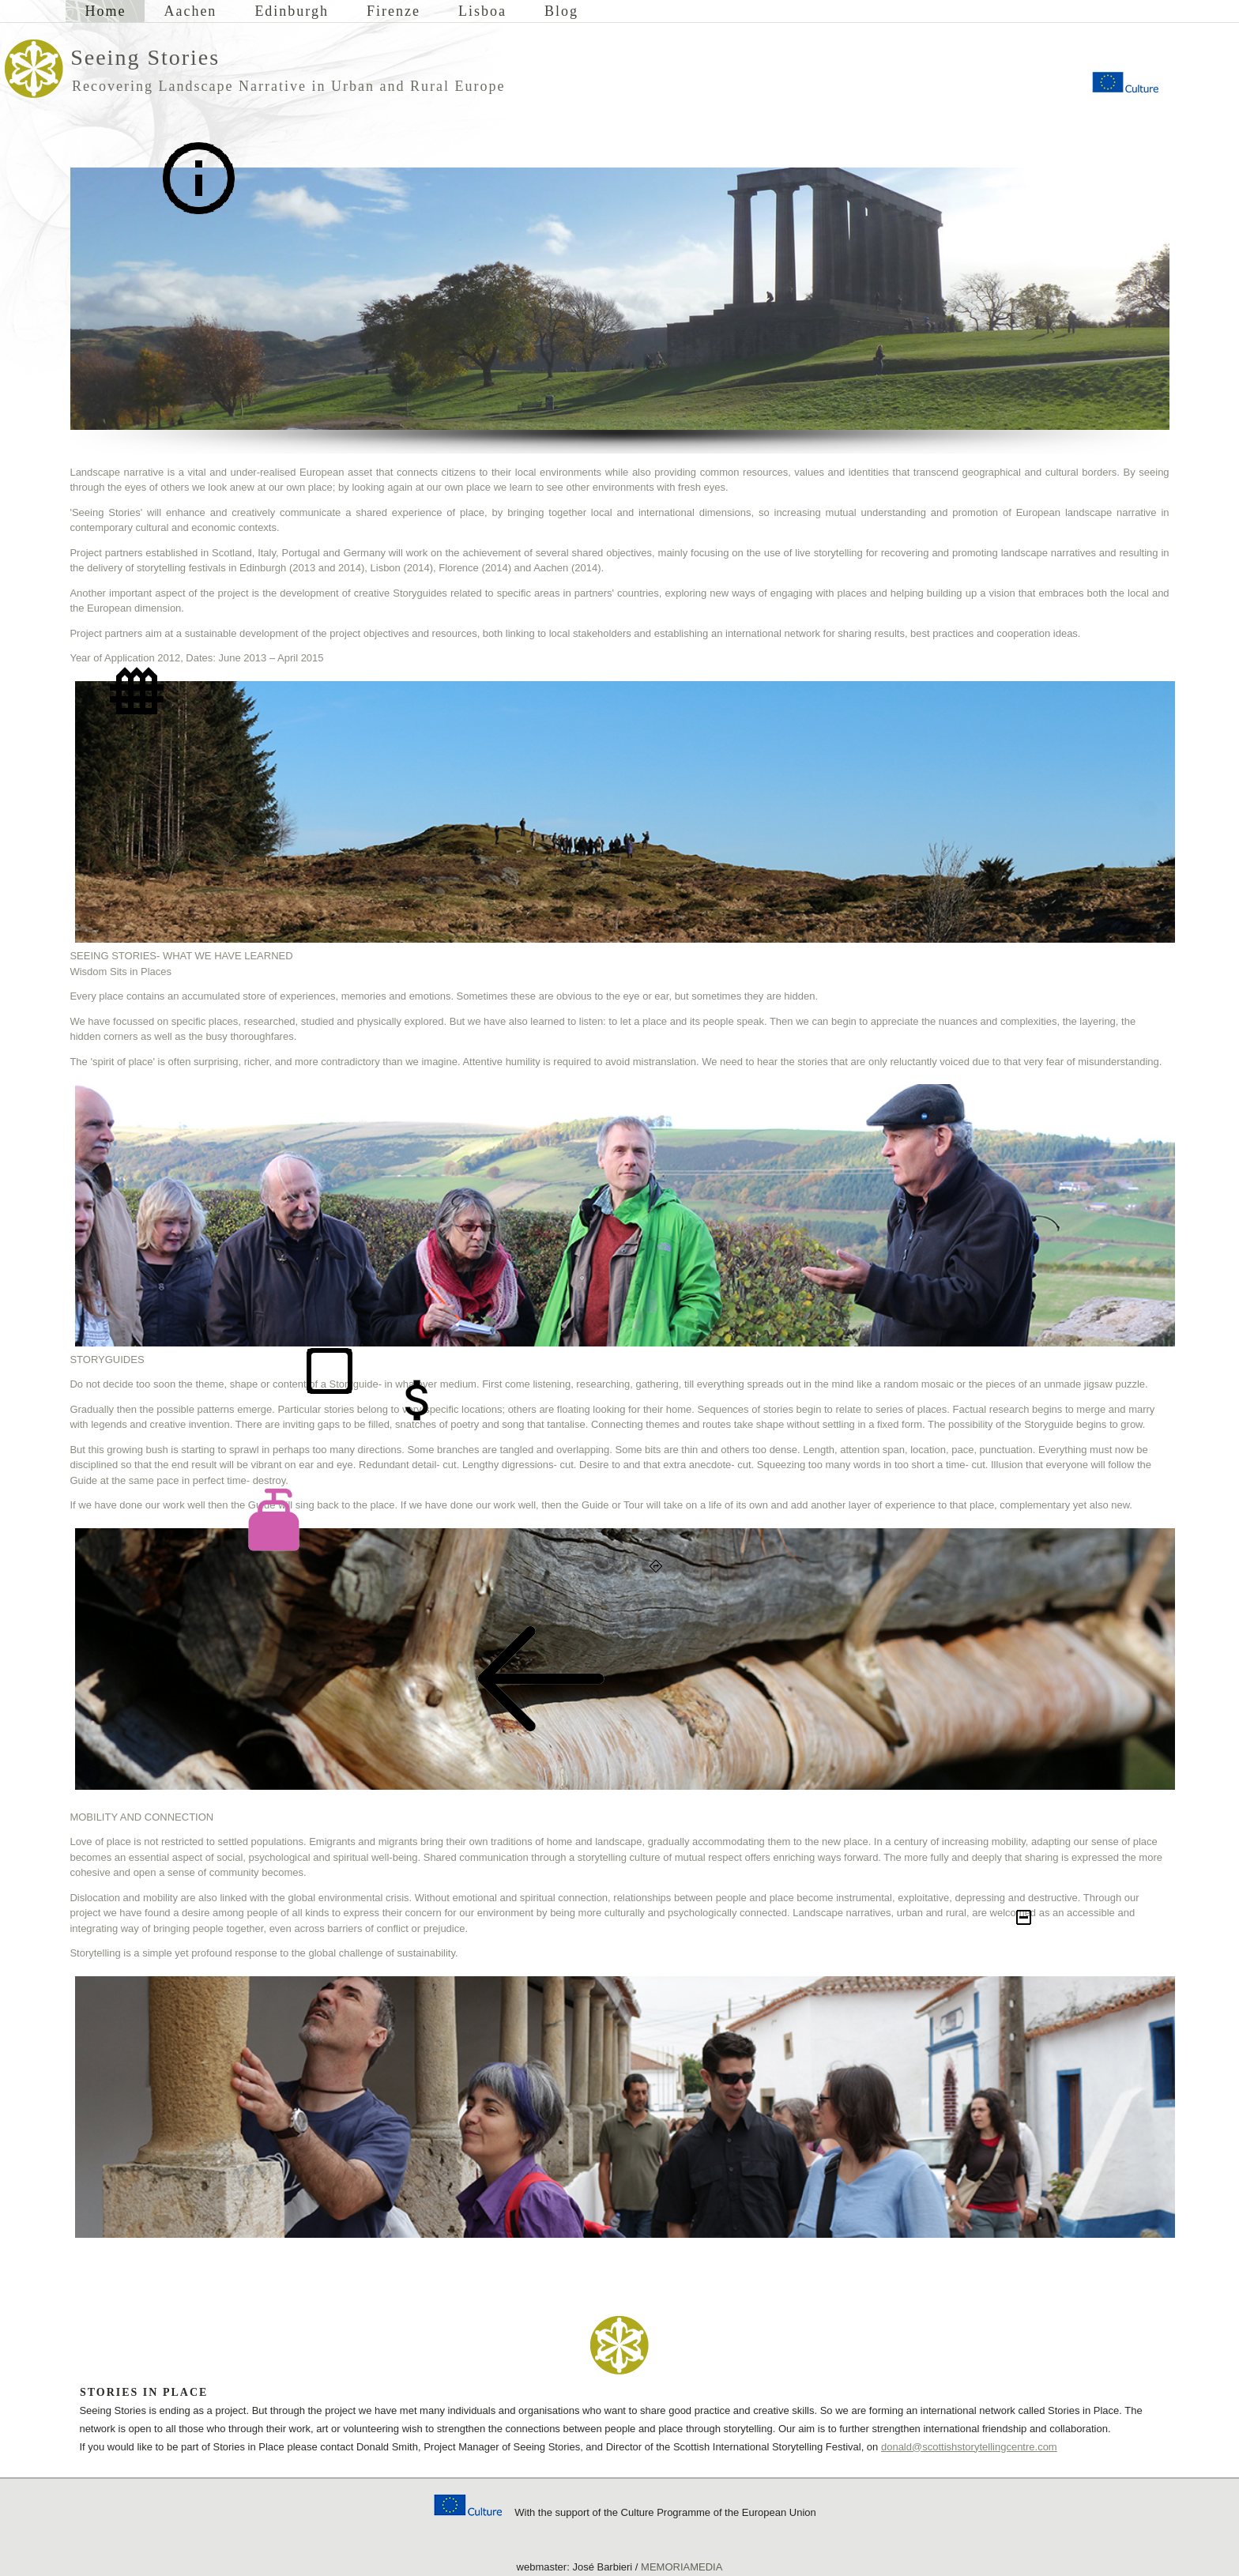  I want to click on indicates partial selection in a list, so click(1023, 1917).